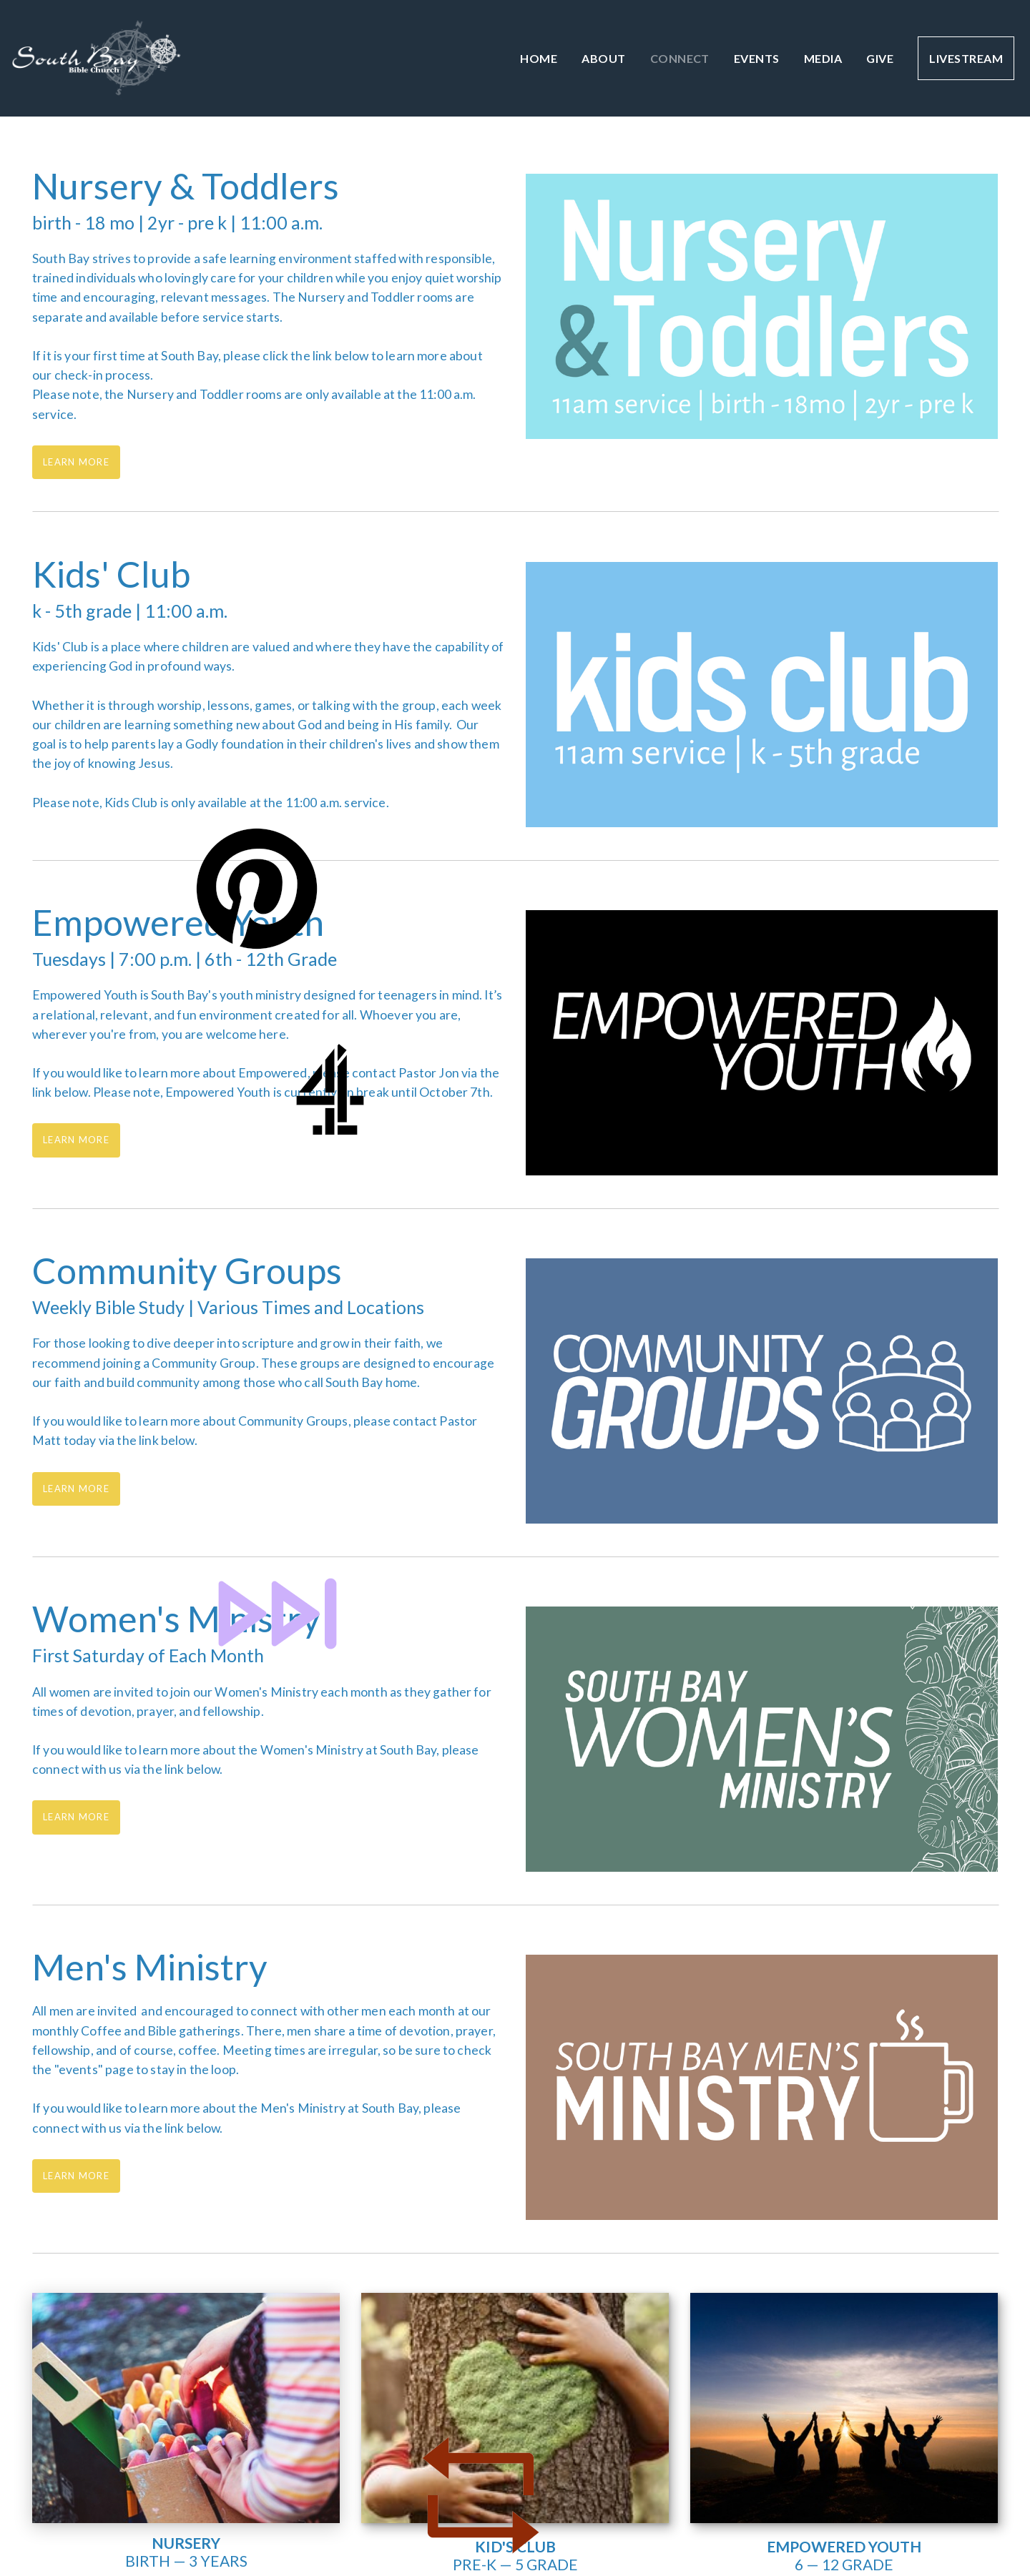 This screenshot has height=2576, width=1030. I want to click on open Pinterest app, so click(257, 889).